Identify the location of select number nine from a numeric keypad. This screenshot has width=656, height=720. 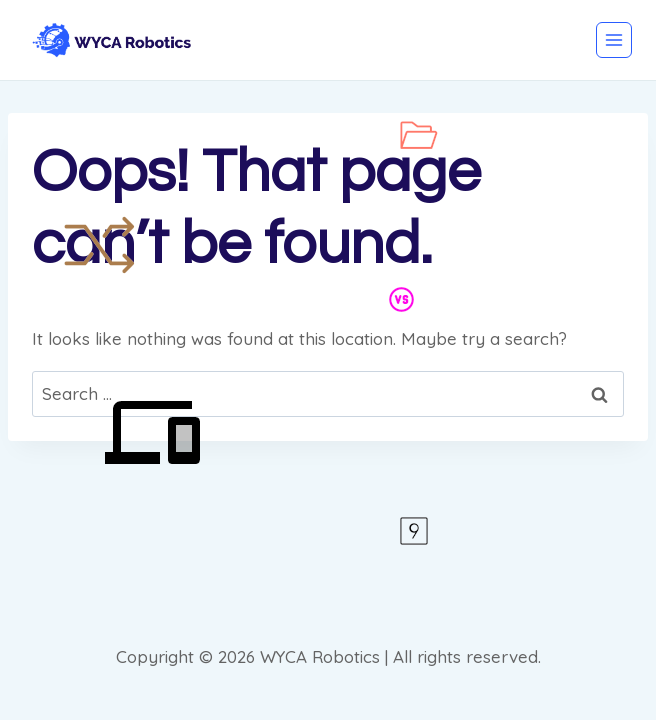
(414, 531).